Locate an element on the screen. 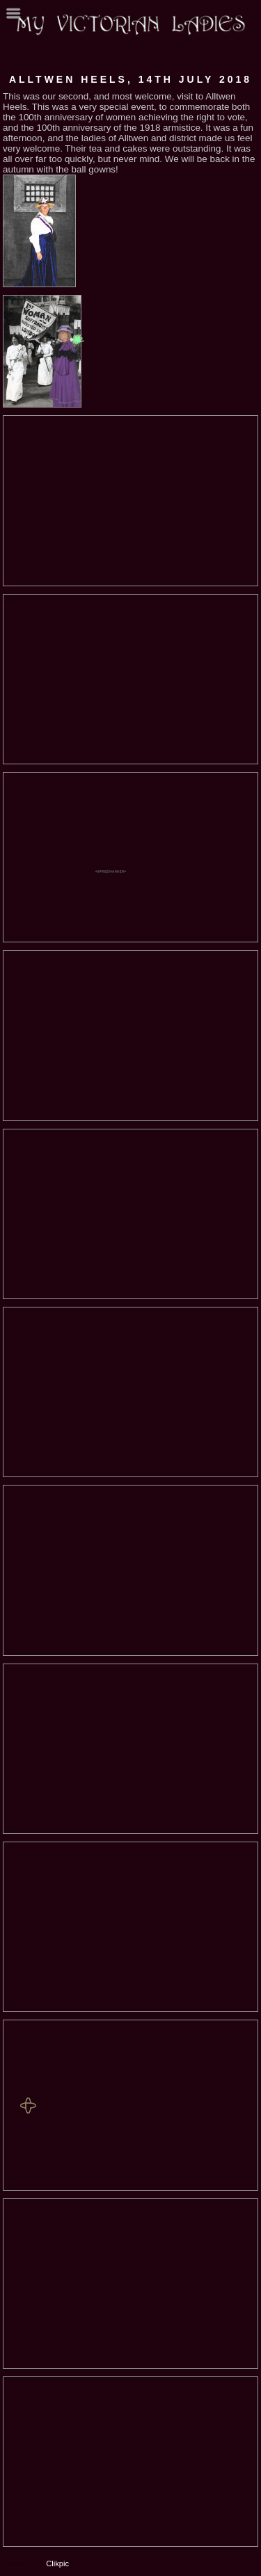 This screenshot has width=261, height=2576. apache freemarker template engine logo is located at coordinates (111, 871).